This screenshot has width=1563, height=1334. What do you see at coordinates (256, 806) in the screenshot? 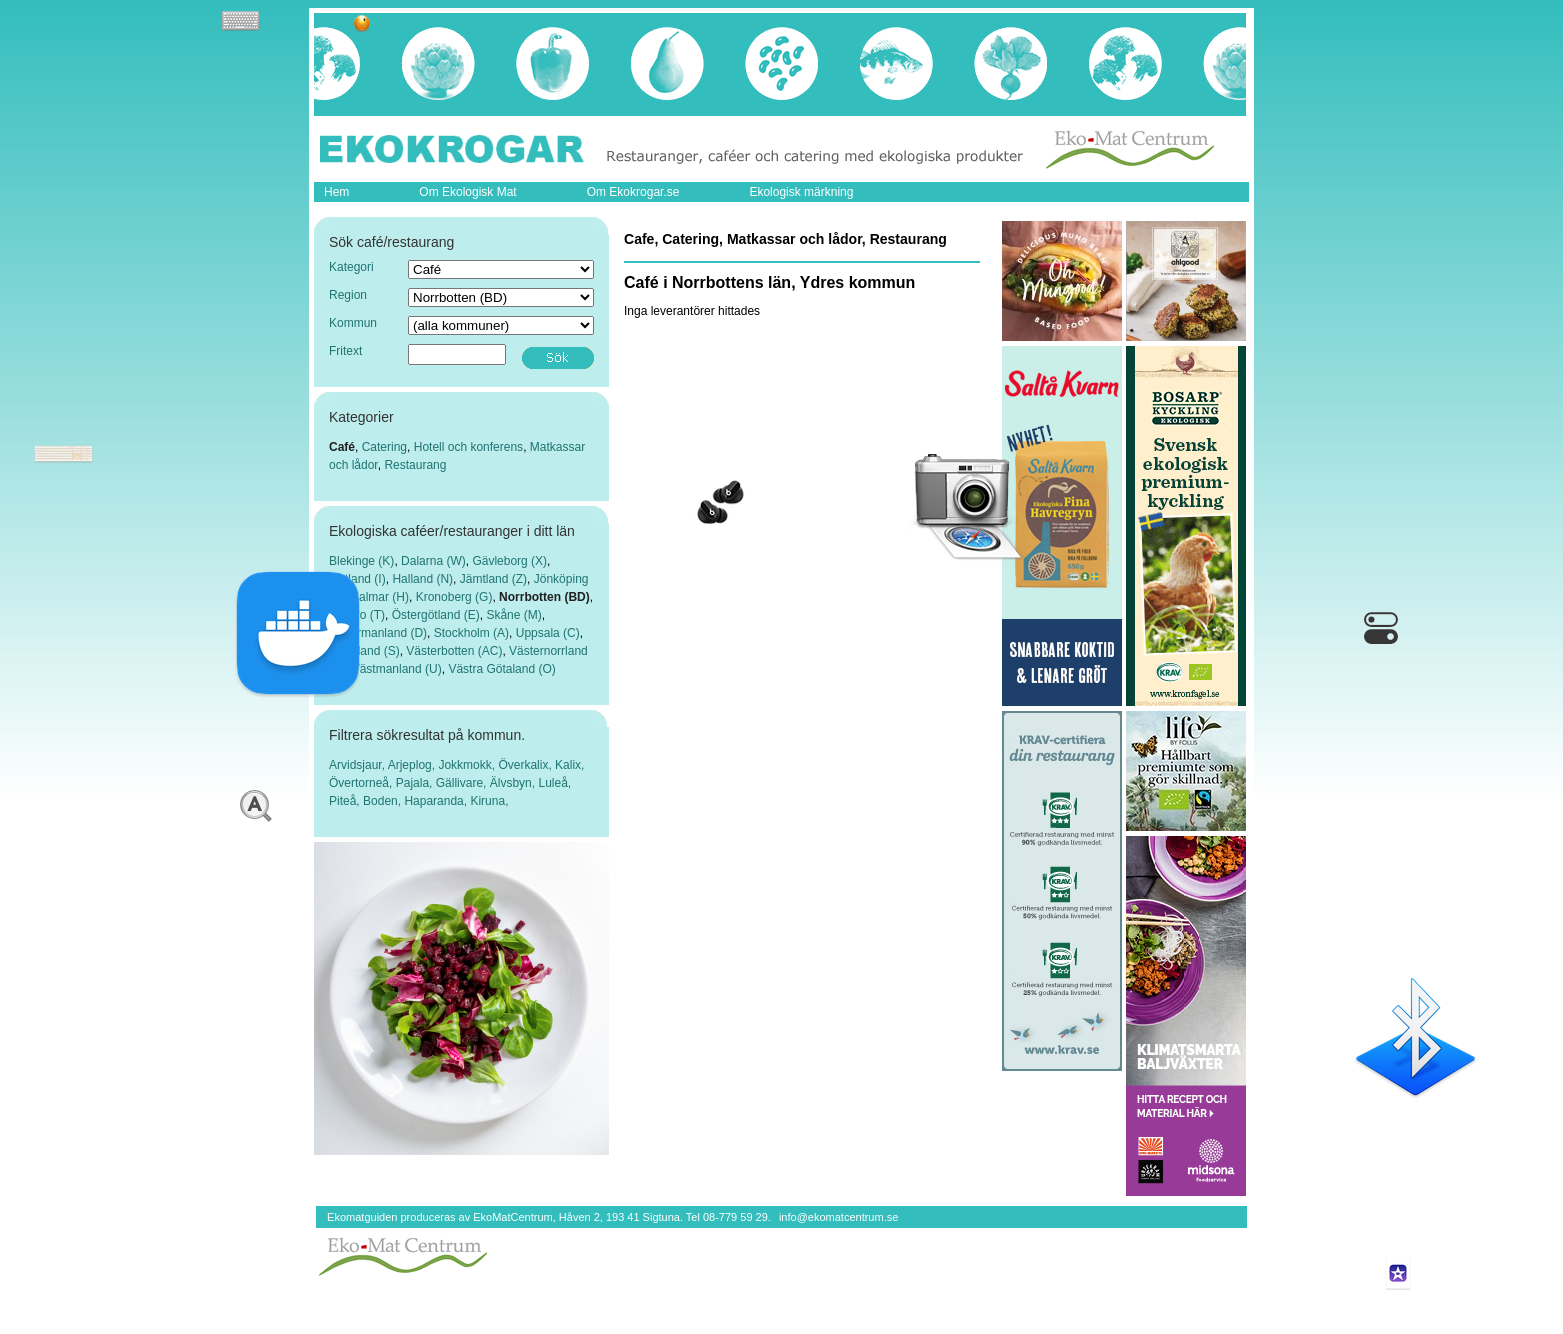
I see `search within file contents` at bounding box center [256, 806].